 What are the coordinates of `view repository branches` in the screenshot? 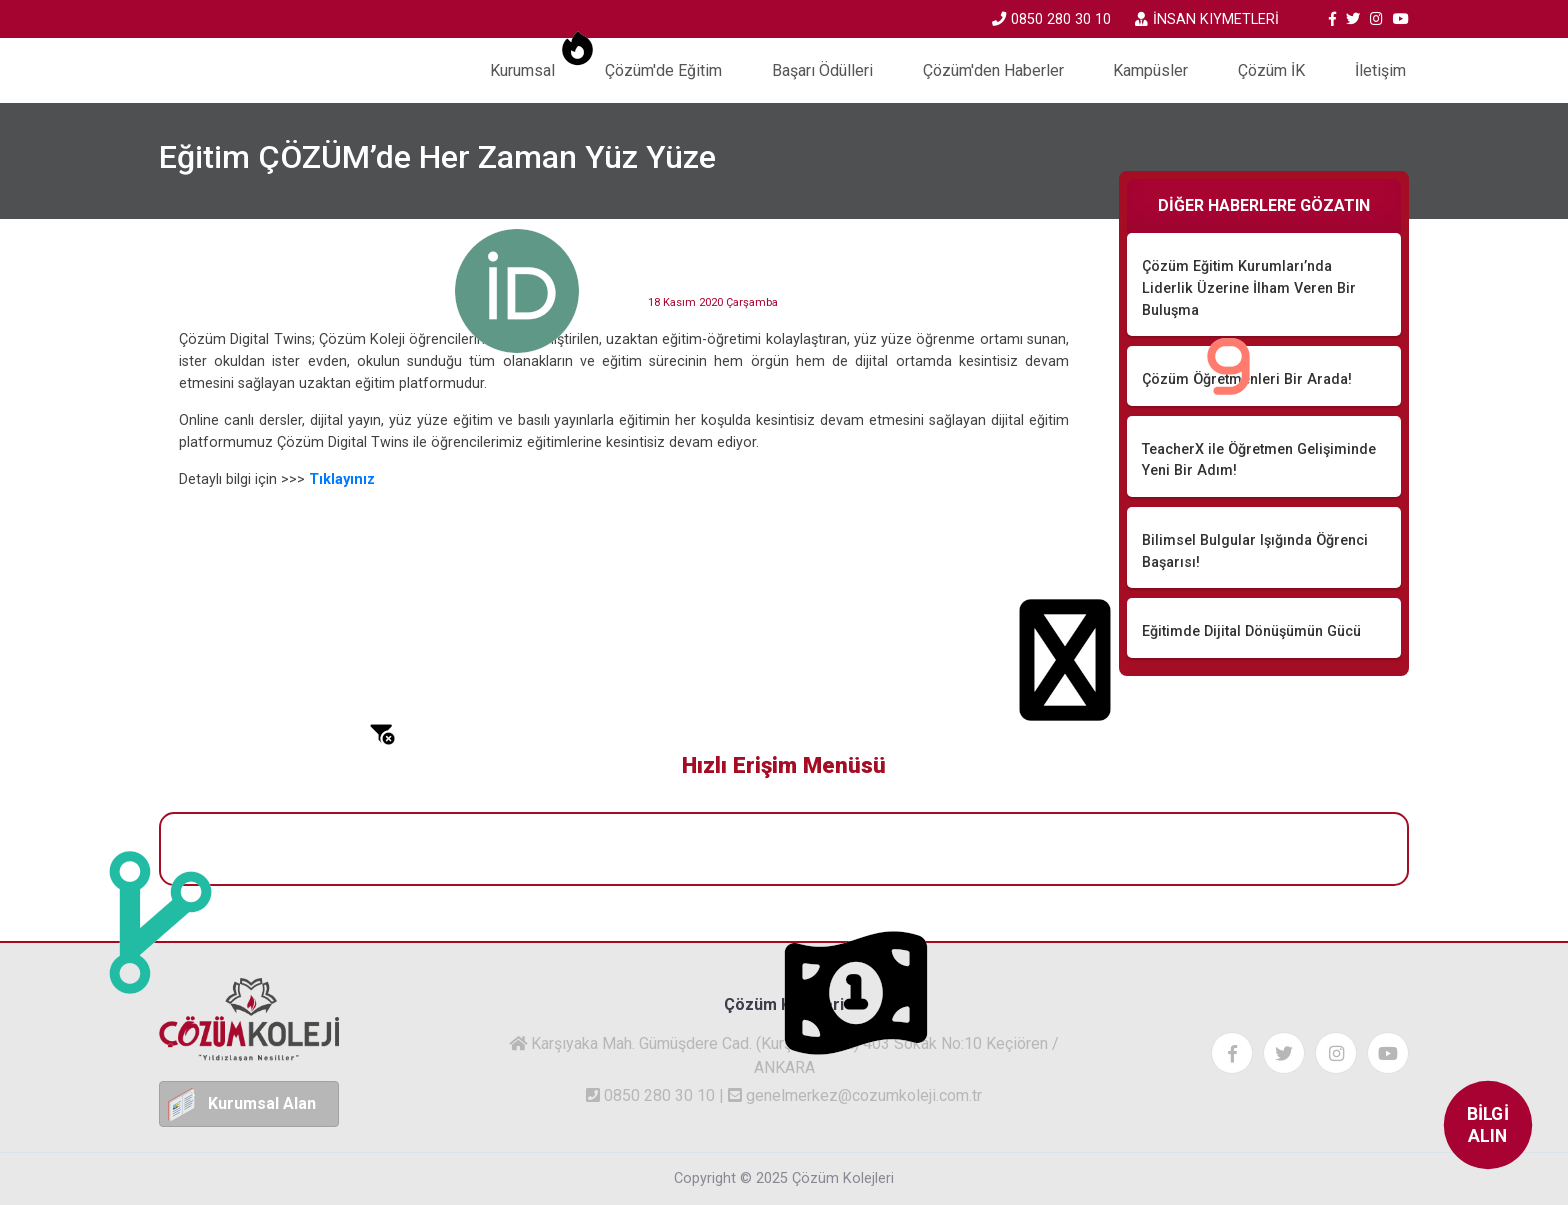 It's located at (160, 922).